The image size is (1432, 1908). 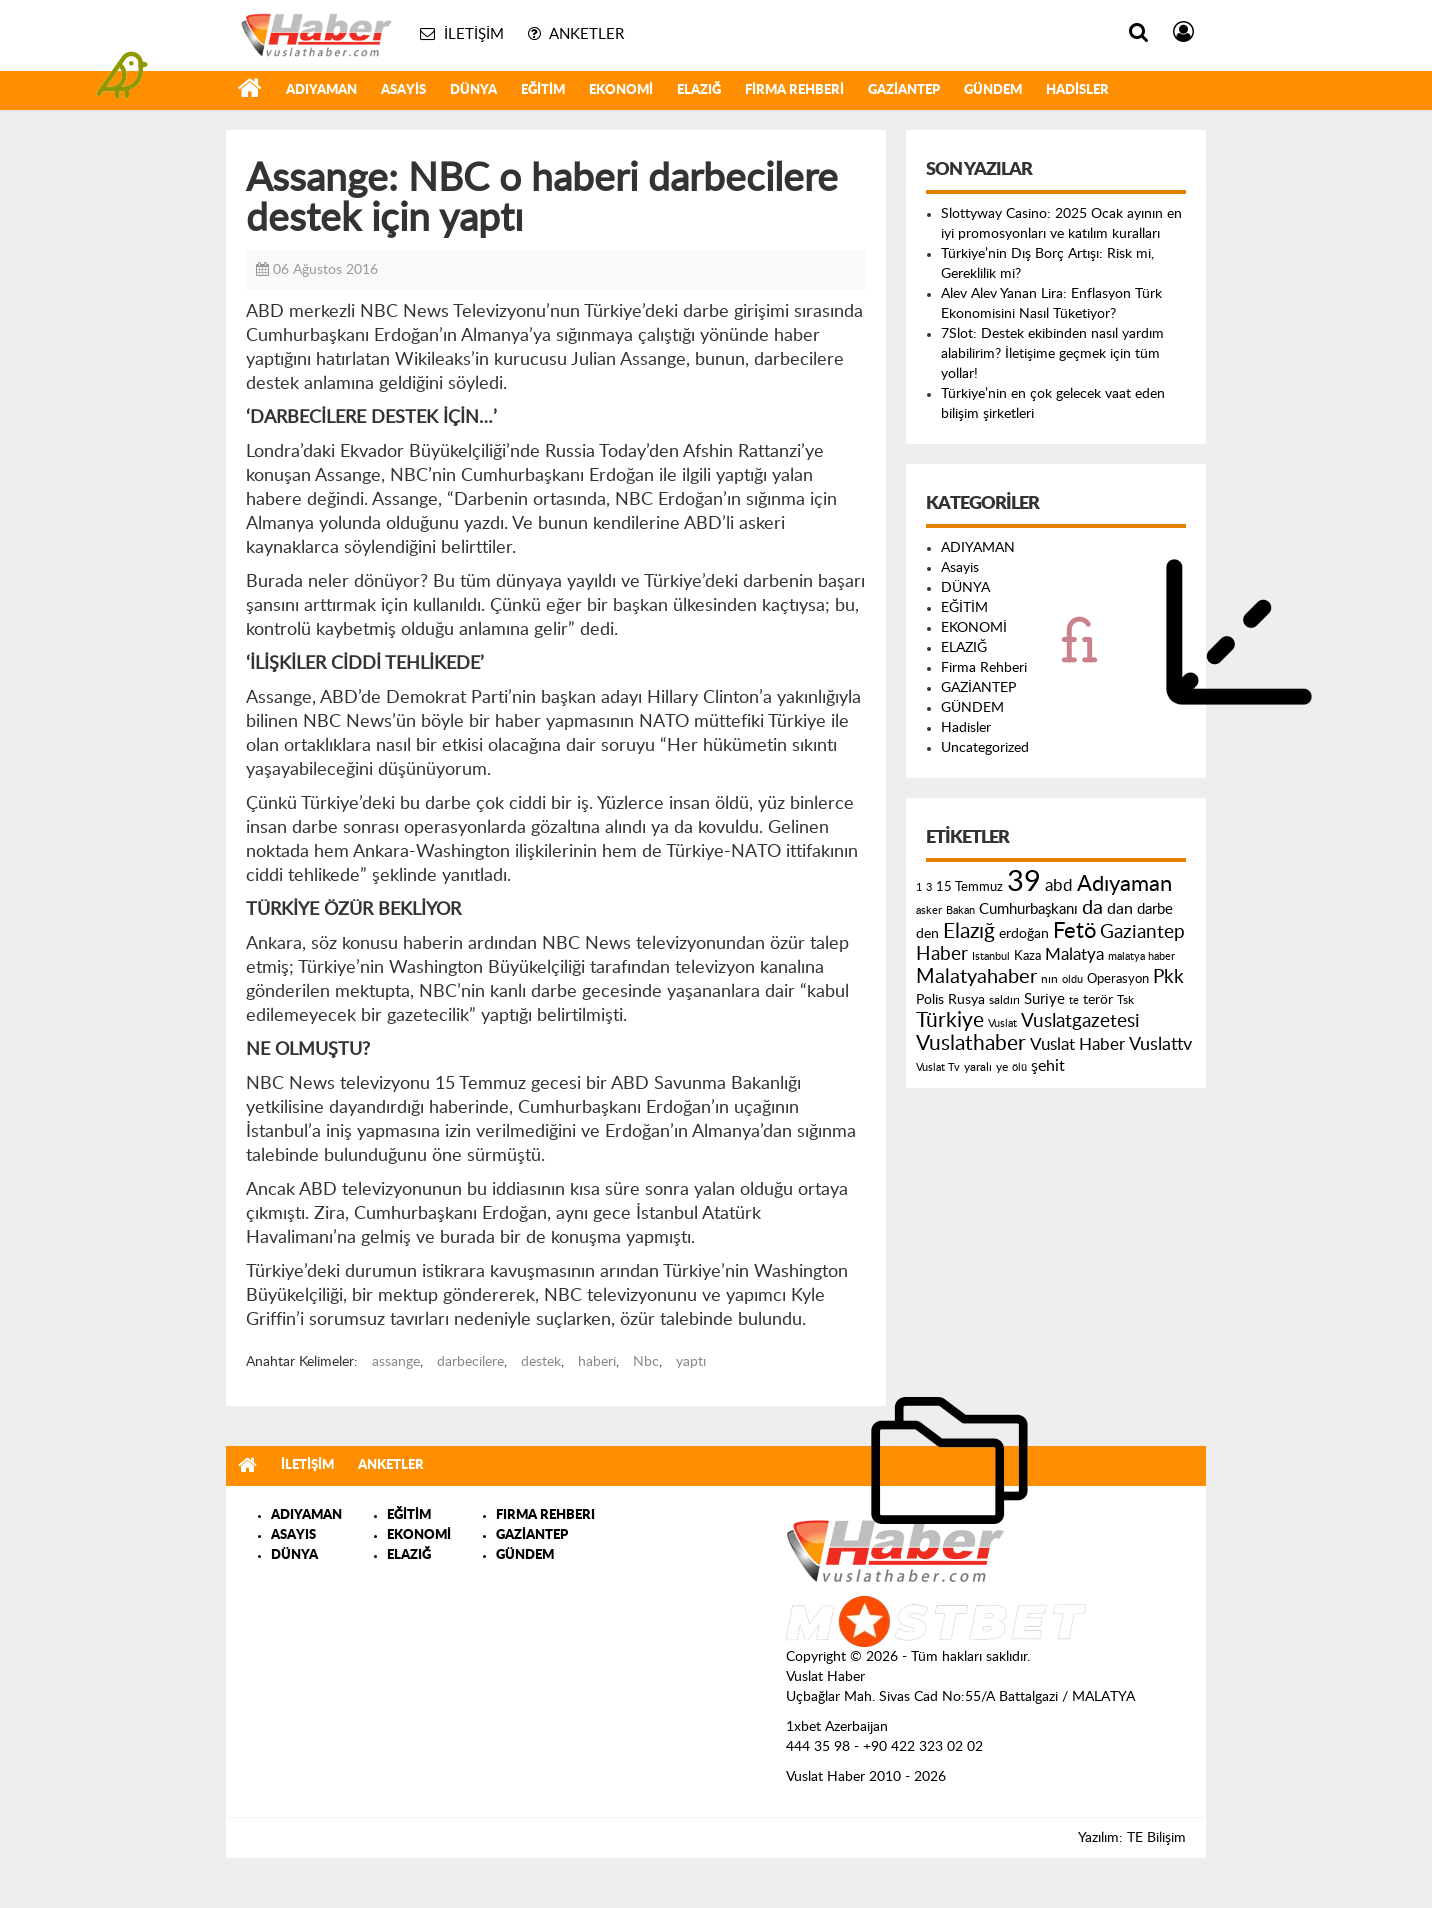 I want to click on toggle 3D view mode, so click(x=1239, y=632).